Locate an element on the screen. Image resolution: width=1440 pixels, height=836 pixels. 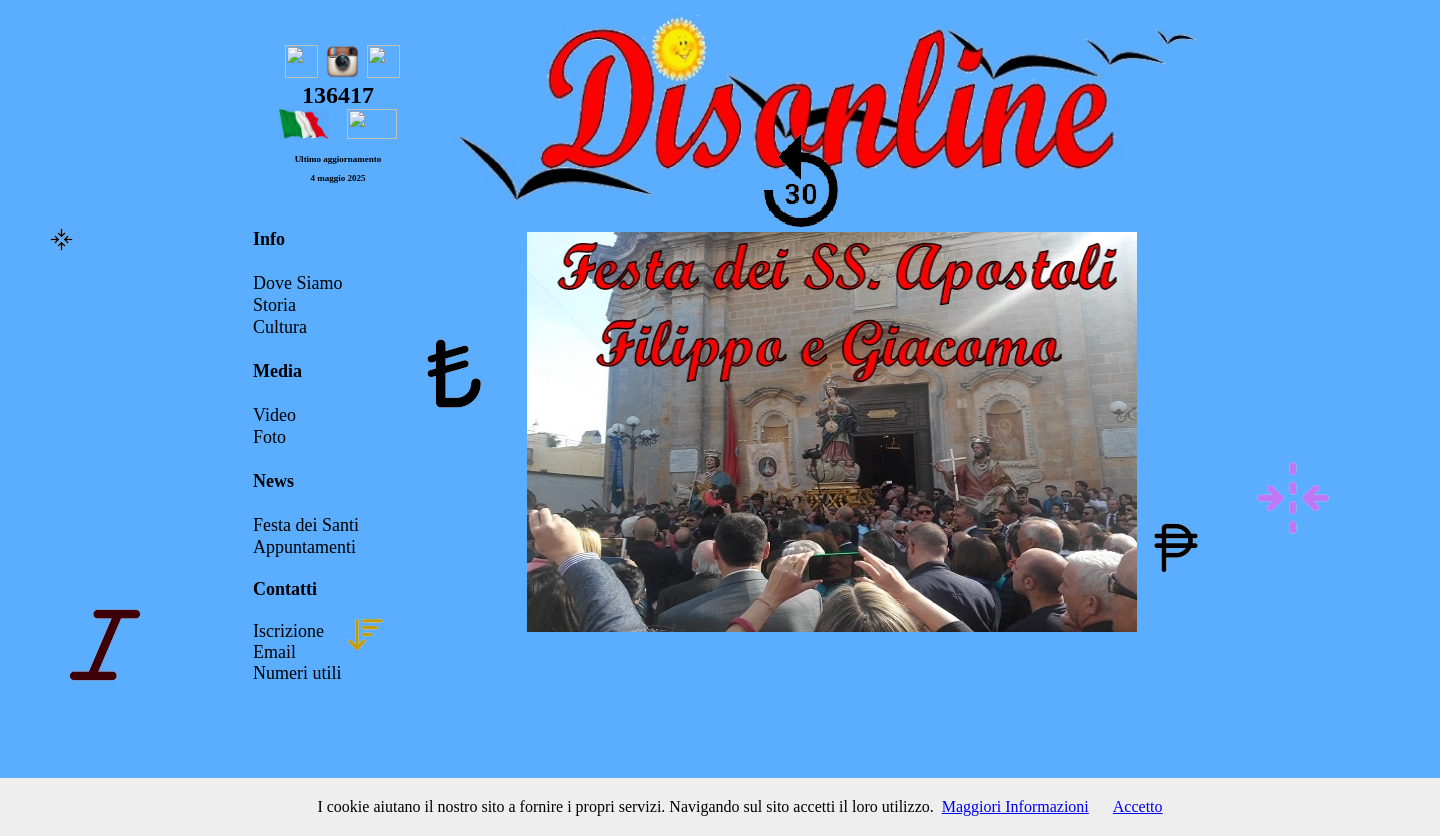
indicates philippine peso currency is located at coordinates (1176, 548).